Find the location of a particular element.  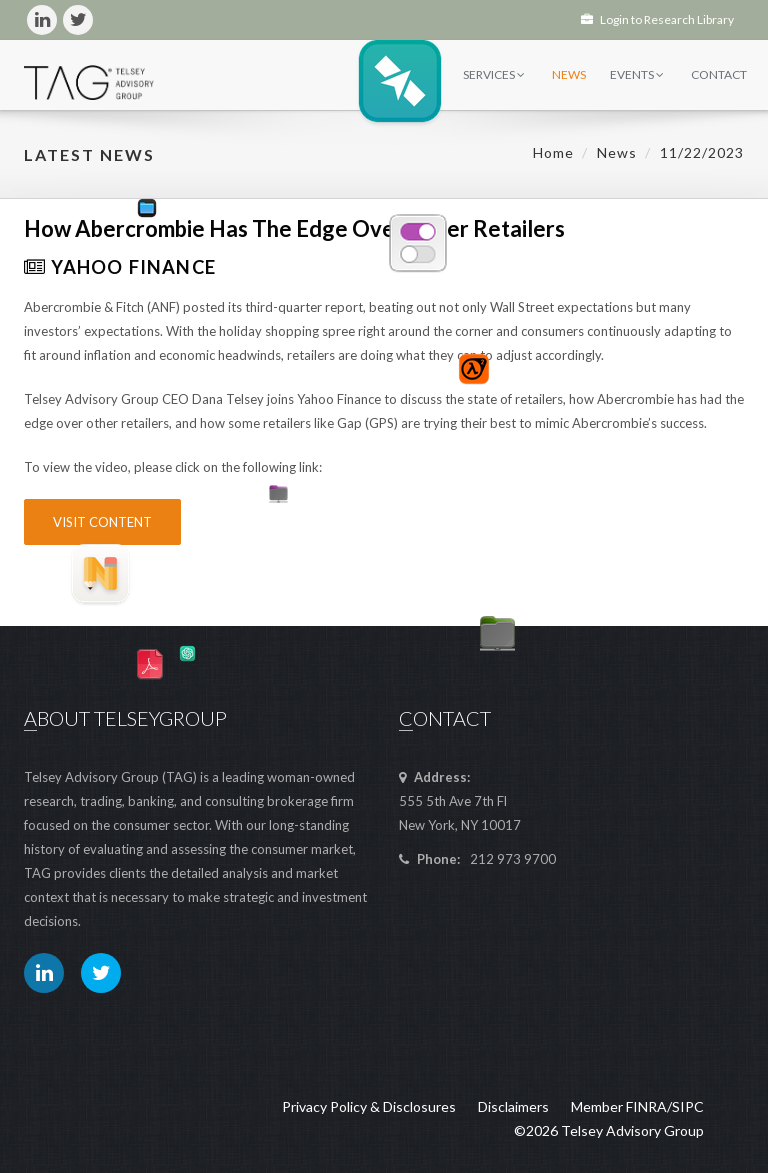

open system tweaks or settings customization is located at coordinates (418, 243).